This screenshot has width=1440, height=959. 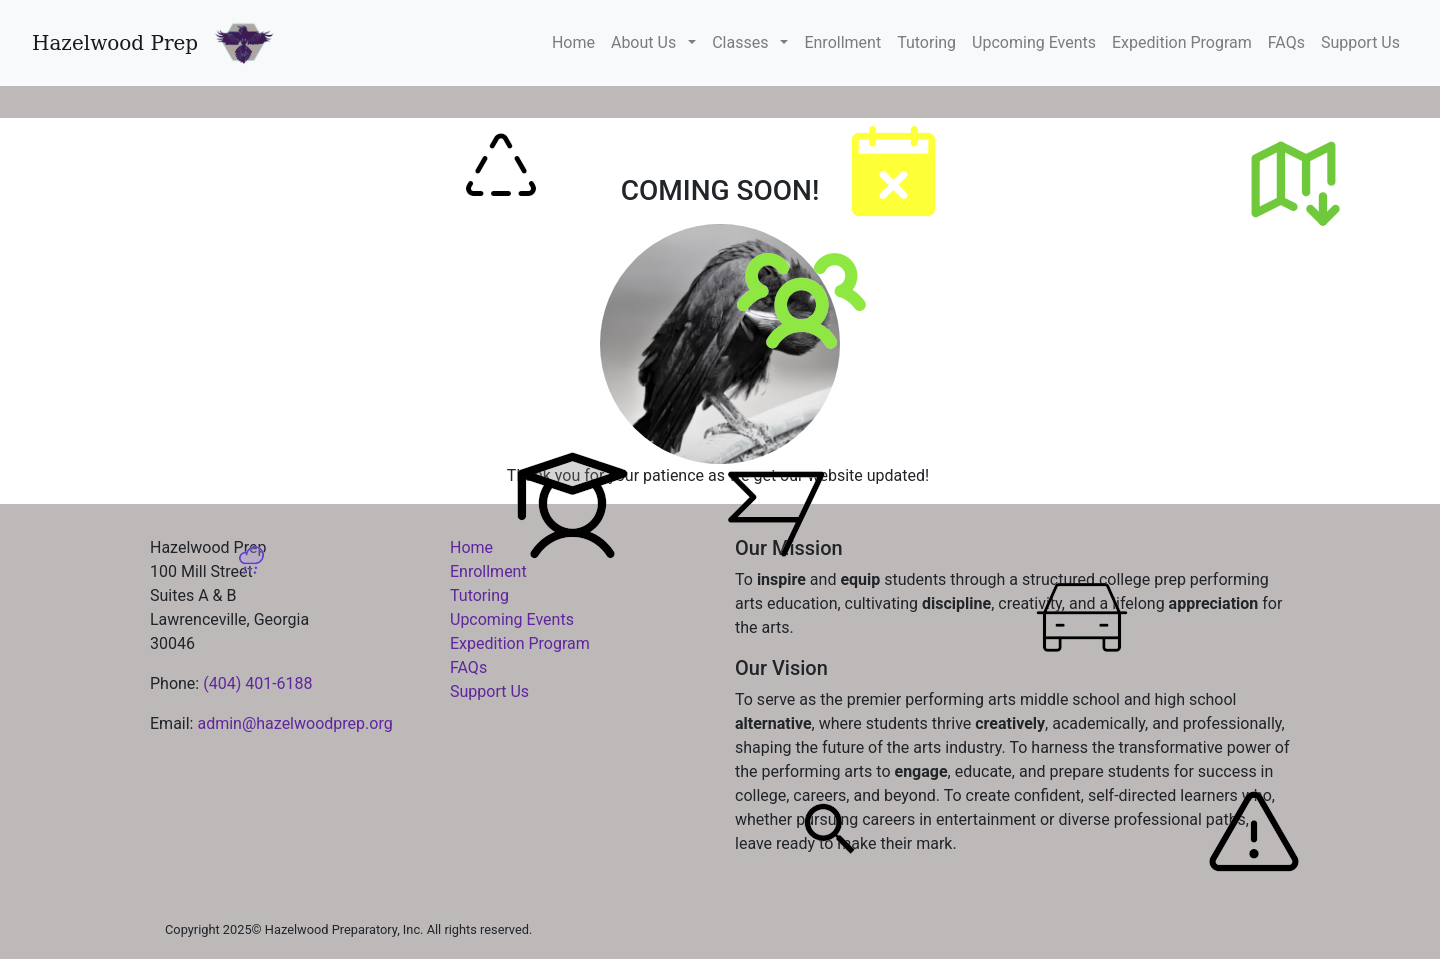 What do you see at coordinates (251, 559) in the screenshot?
I see `indicates snowy weather conditions` at bounding box center [251, 559].